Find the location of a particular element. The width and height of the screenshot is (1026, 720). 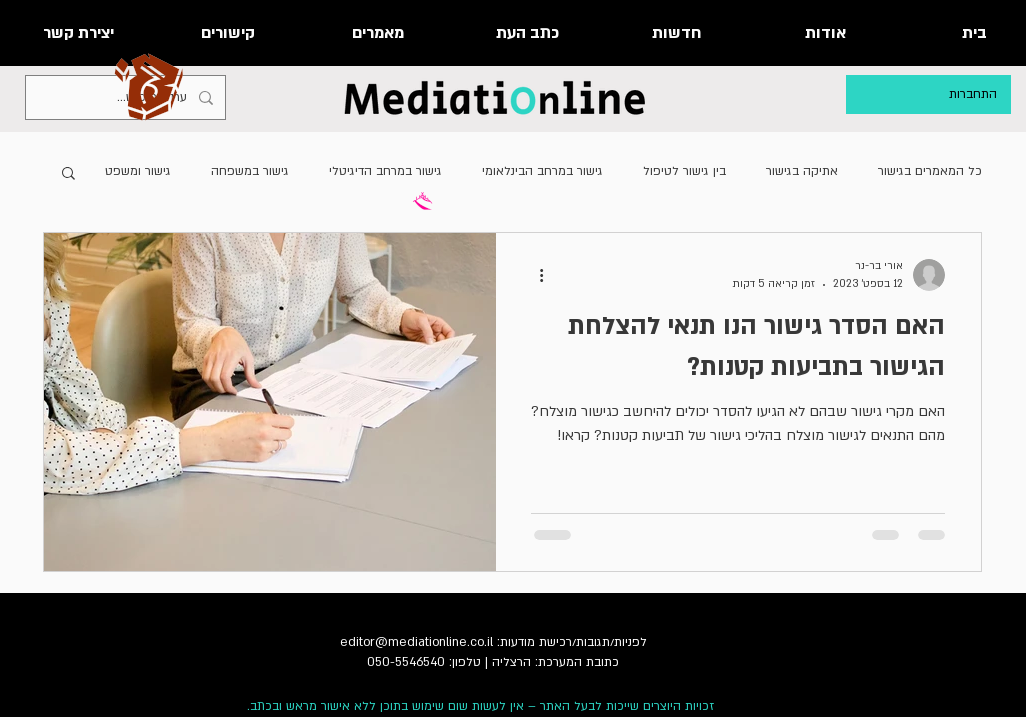

view fortified settlement or stronghold location is located at coordinates (422, 200).